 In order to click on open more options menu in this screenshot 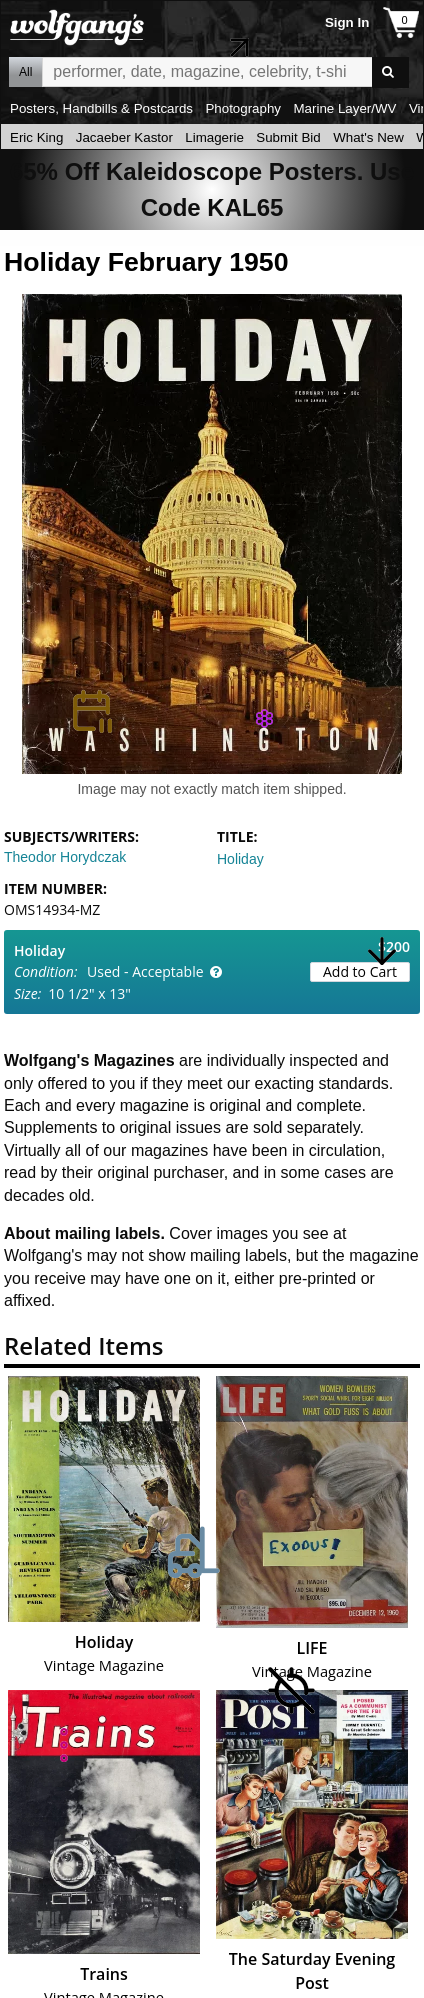, I will do `click(64, 1745)`.